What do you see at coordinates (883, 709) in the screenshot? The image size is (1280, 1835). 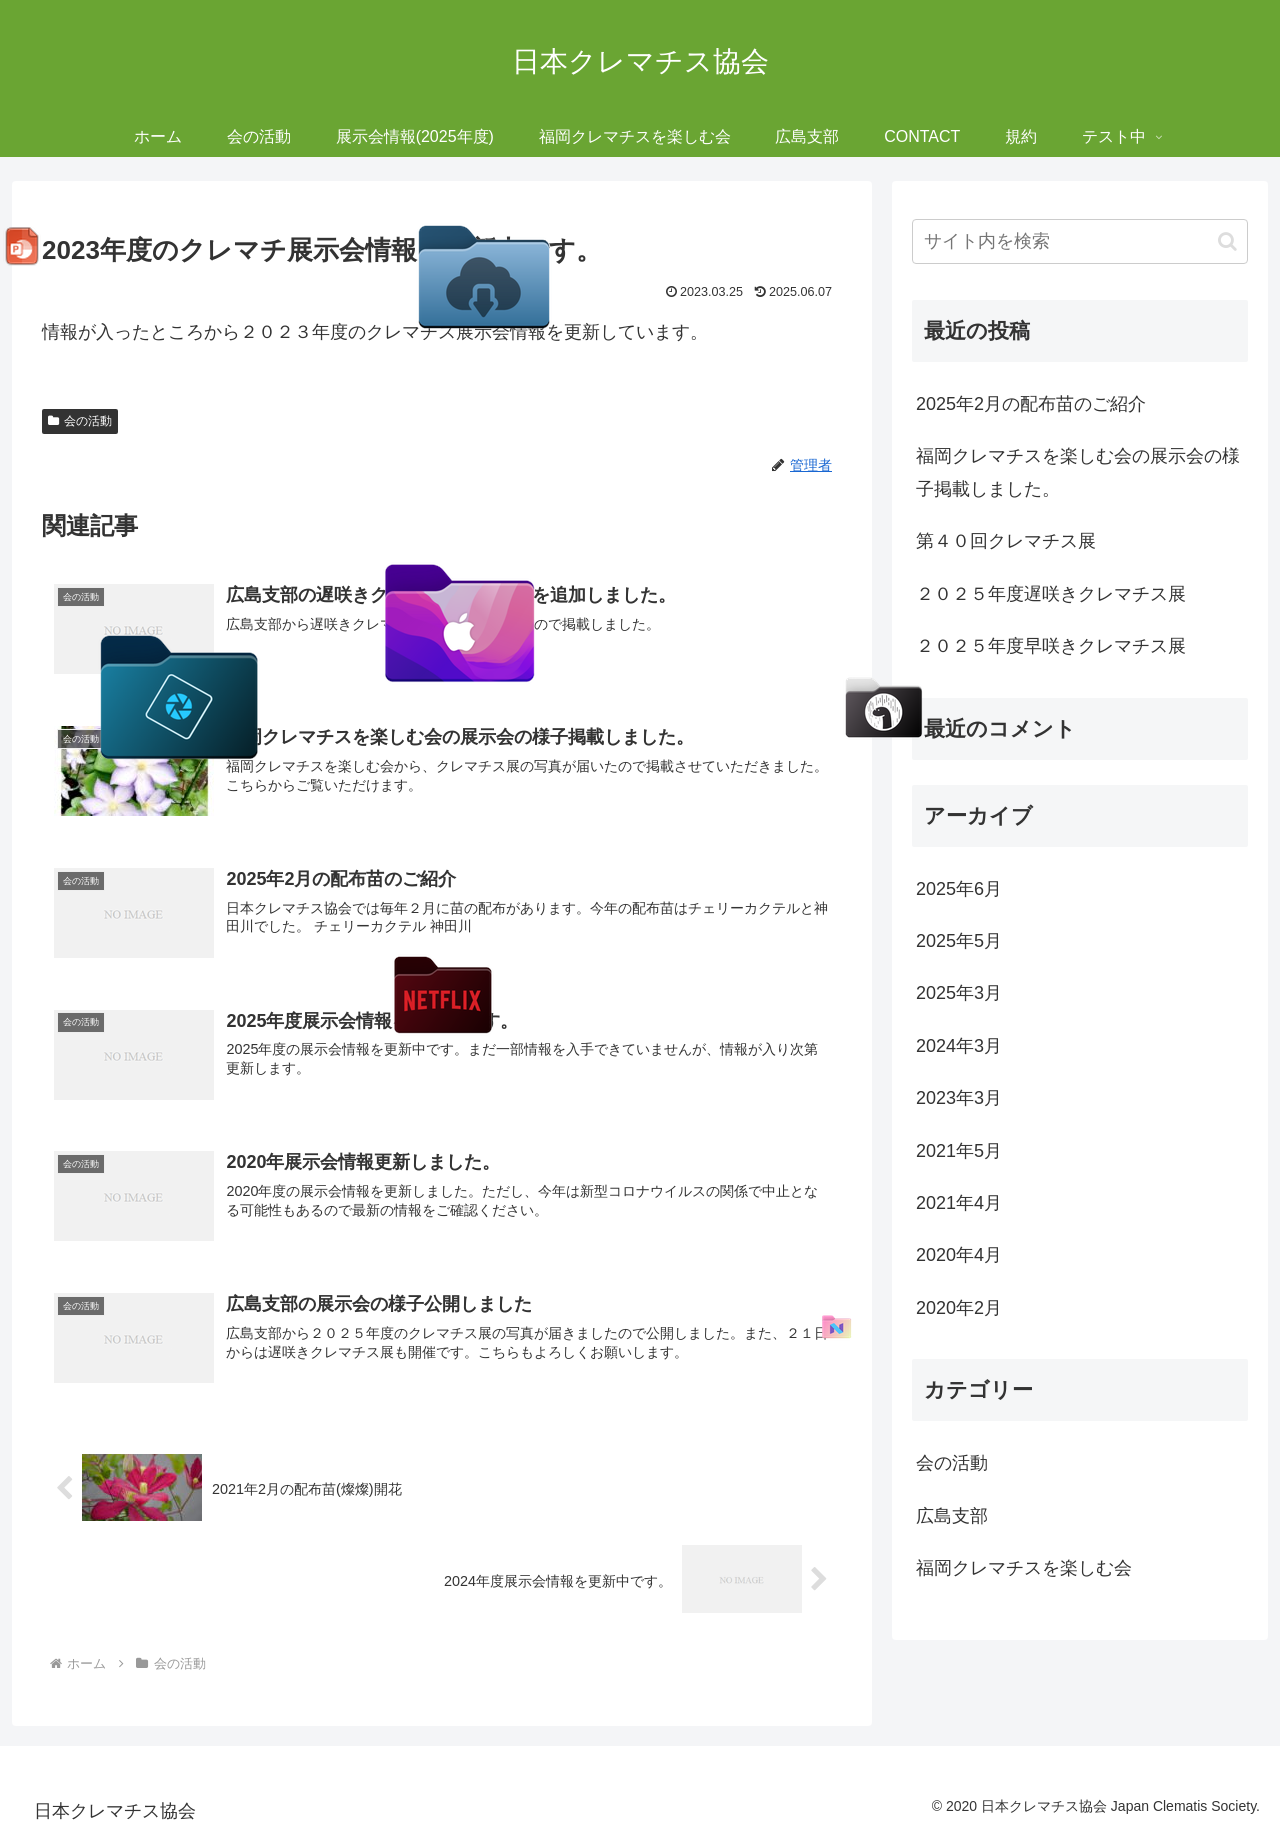 I see `folder containing deno runtime projects` at bounding box center [883, 709].